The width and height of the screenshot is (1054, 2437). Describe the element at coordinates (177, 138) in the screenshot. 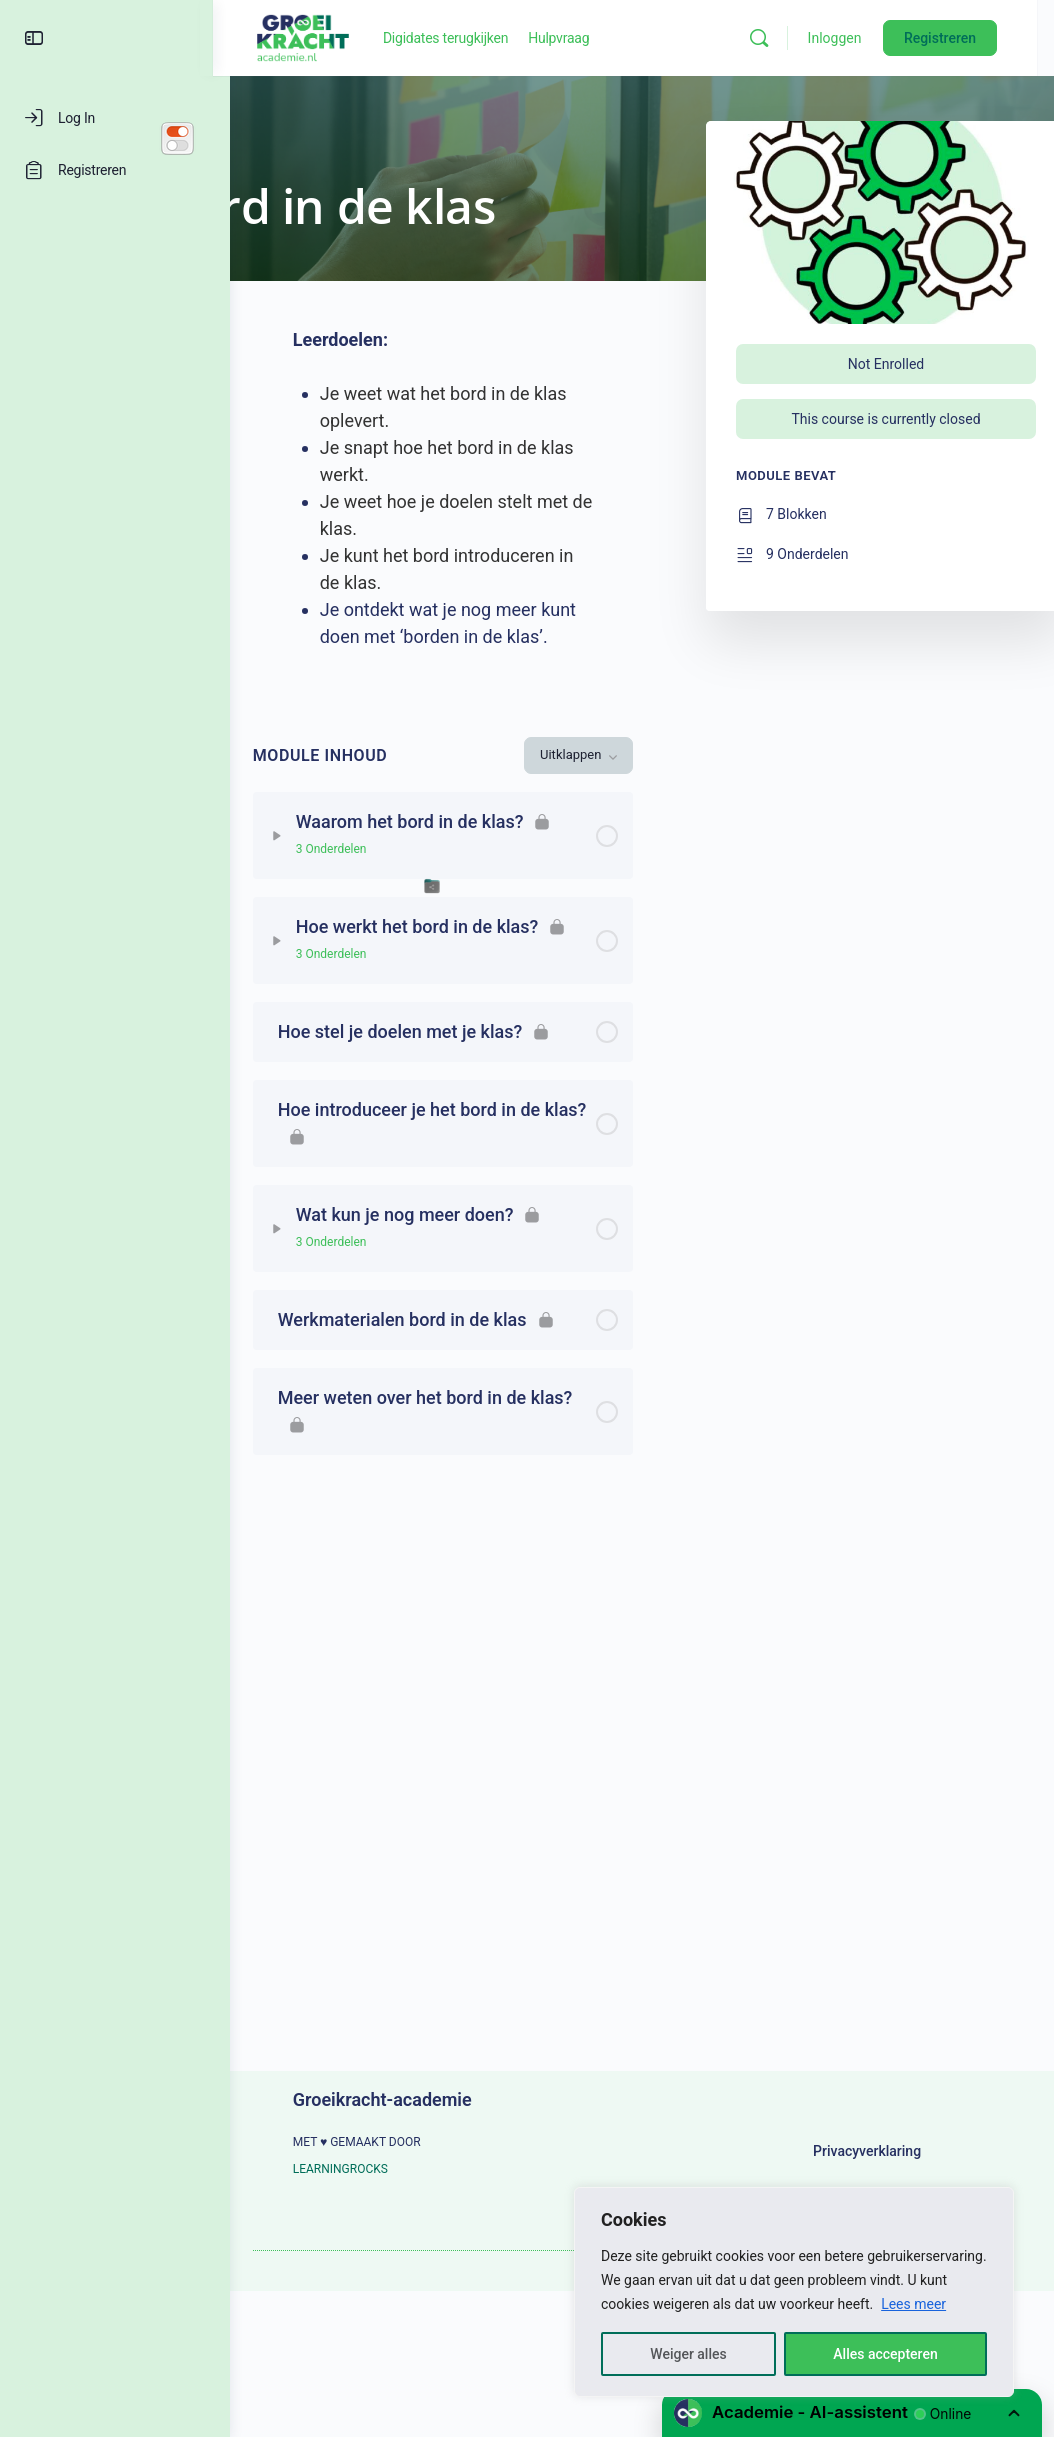

I see `open system settings` at that location.